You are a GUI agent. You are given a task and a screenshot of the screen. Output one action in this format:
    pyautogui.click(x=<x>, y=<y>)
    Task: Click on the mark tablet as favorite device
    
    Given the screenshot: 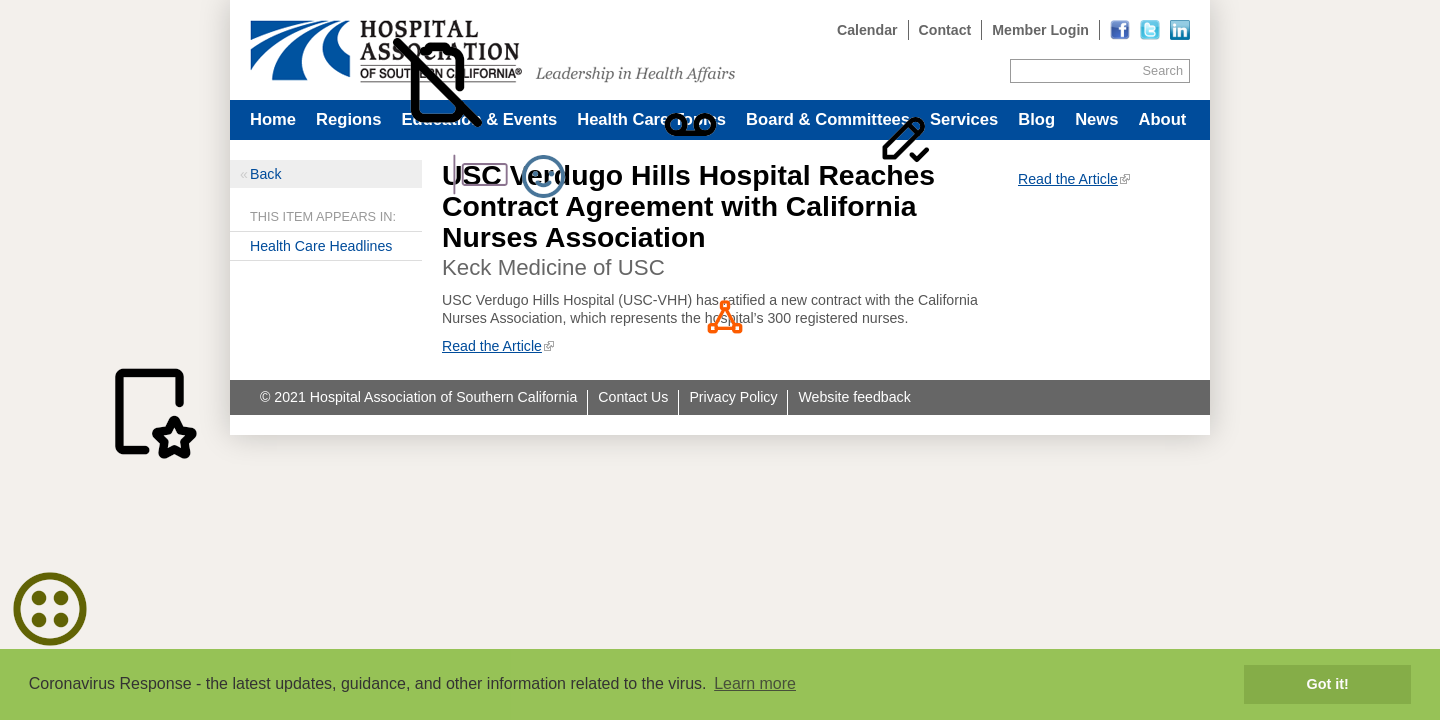 What is the action you would take?
    pyautogui.click(x=149, y=411)
    